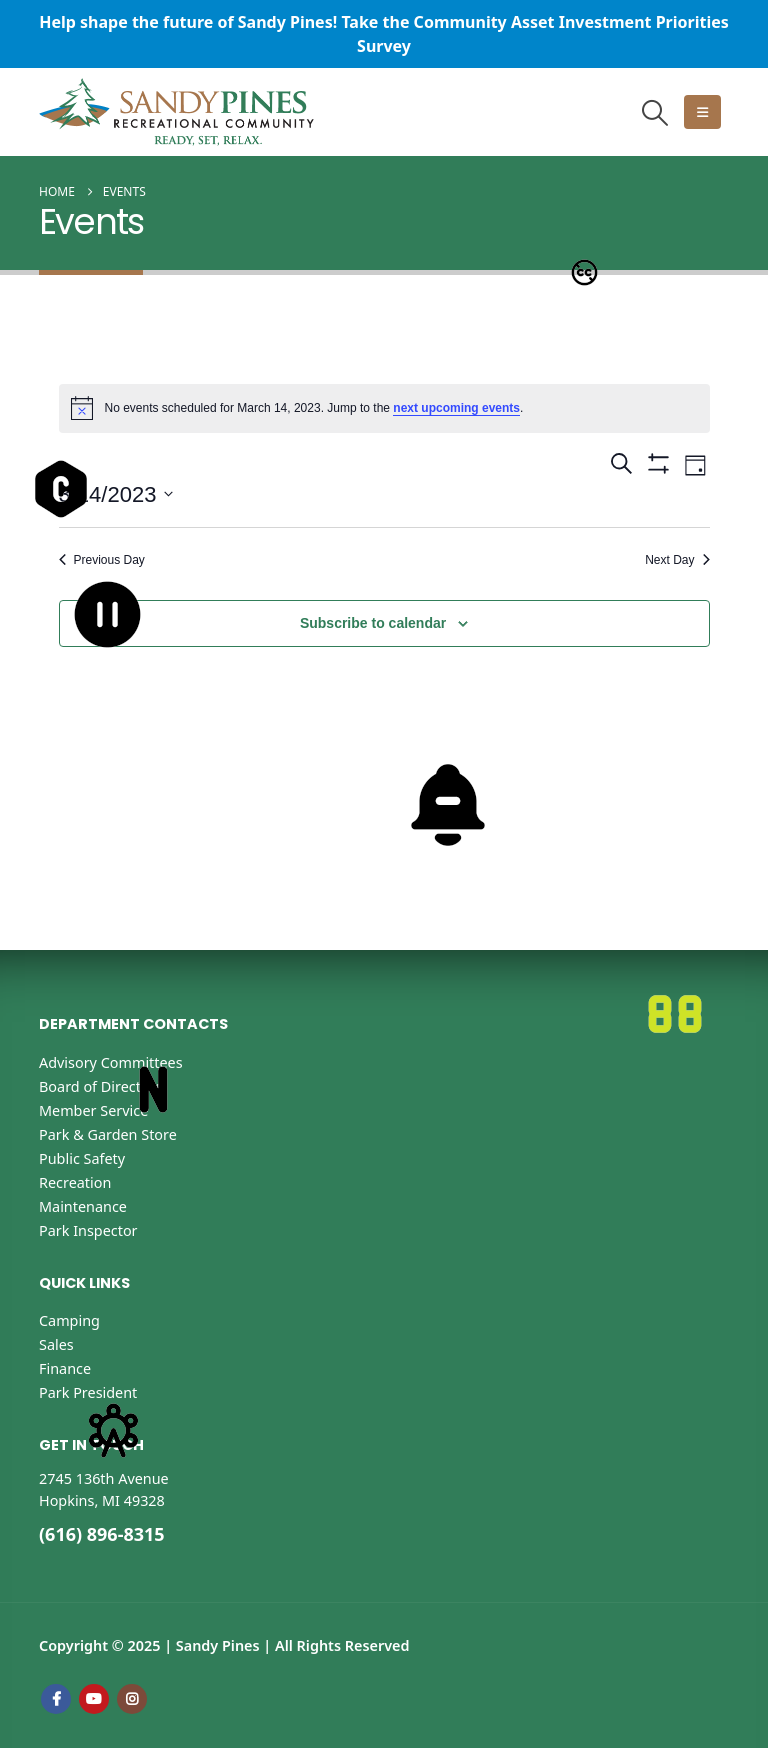 Image resolution: width=768 pixels, height=1748 pixels. What do you see at coordinates (448, 805) in the screenshot?
I see `remove a notification or alert` at bounding box center [448, 805].